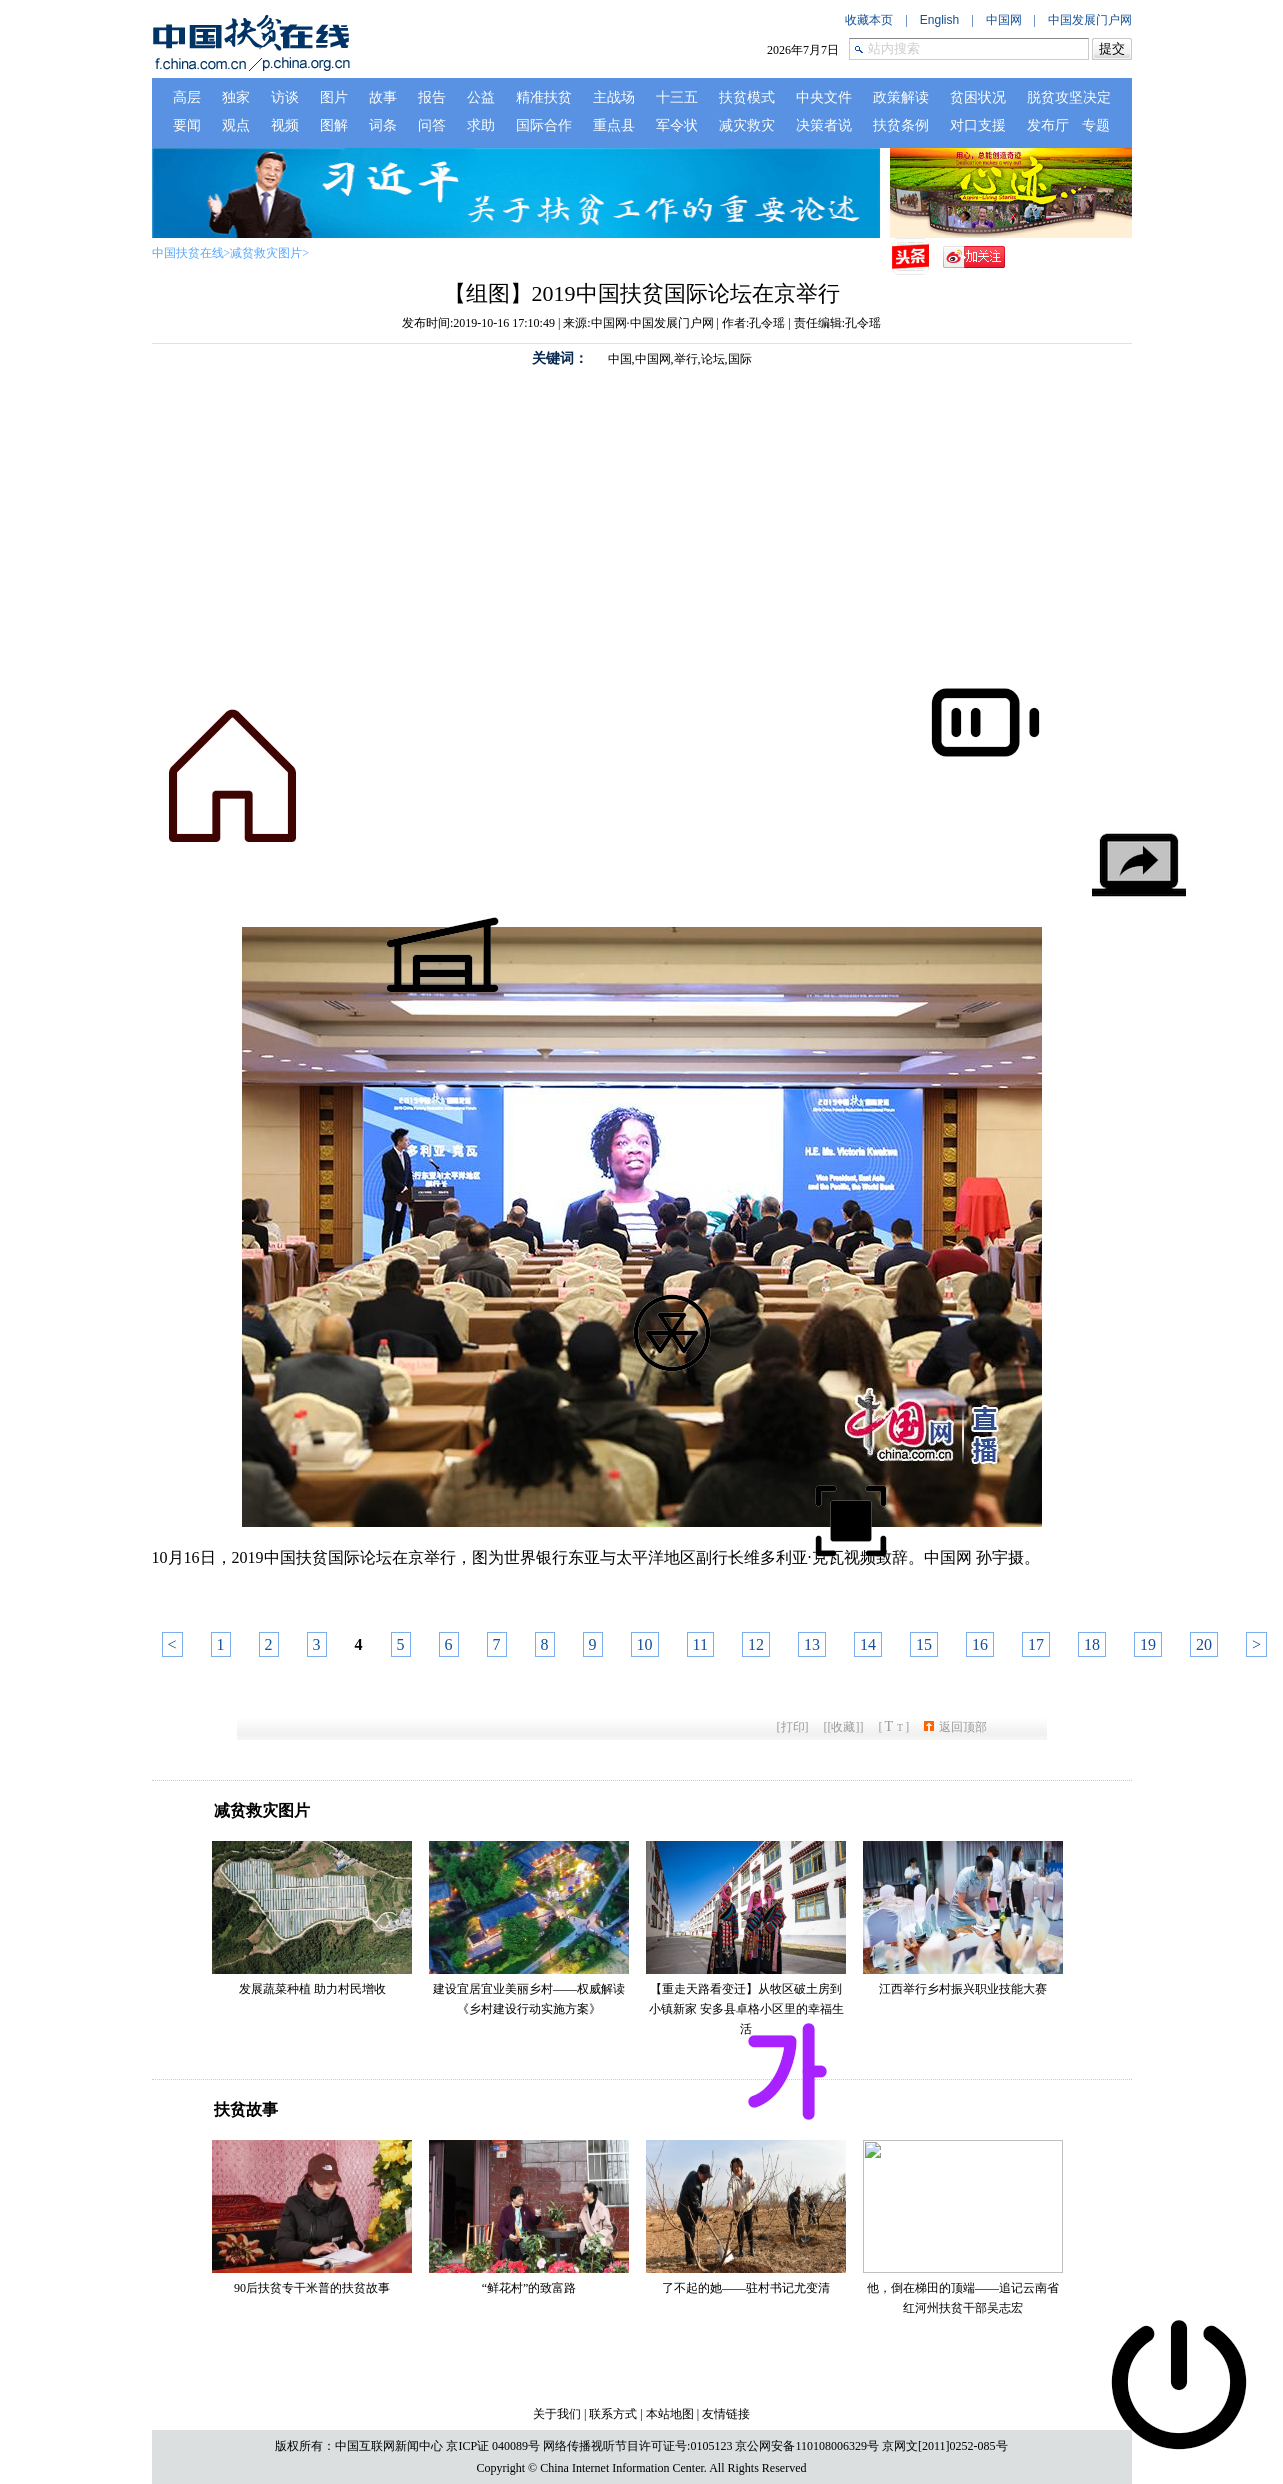 This screenshot has height=2484, width=1283. I want to click on scan a QR code or barcode, so click(851, 1521).